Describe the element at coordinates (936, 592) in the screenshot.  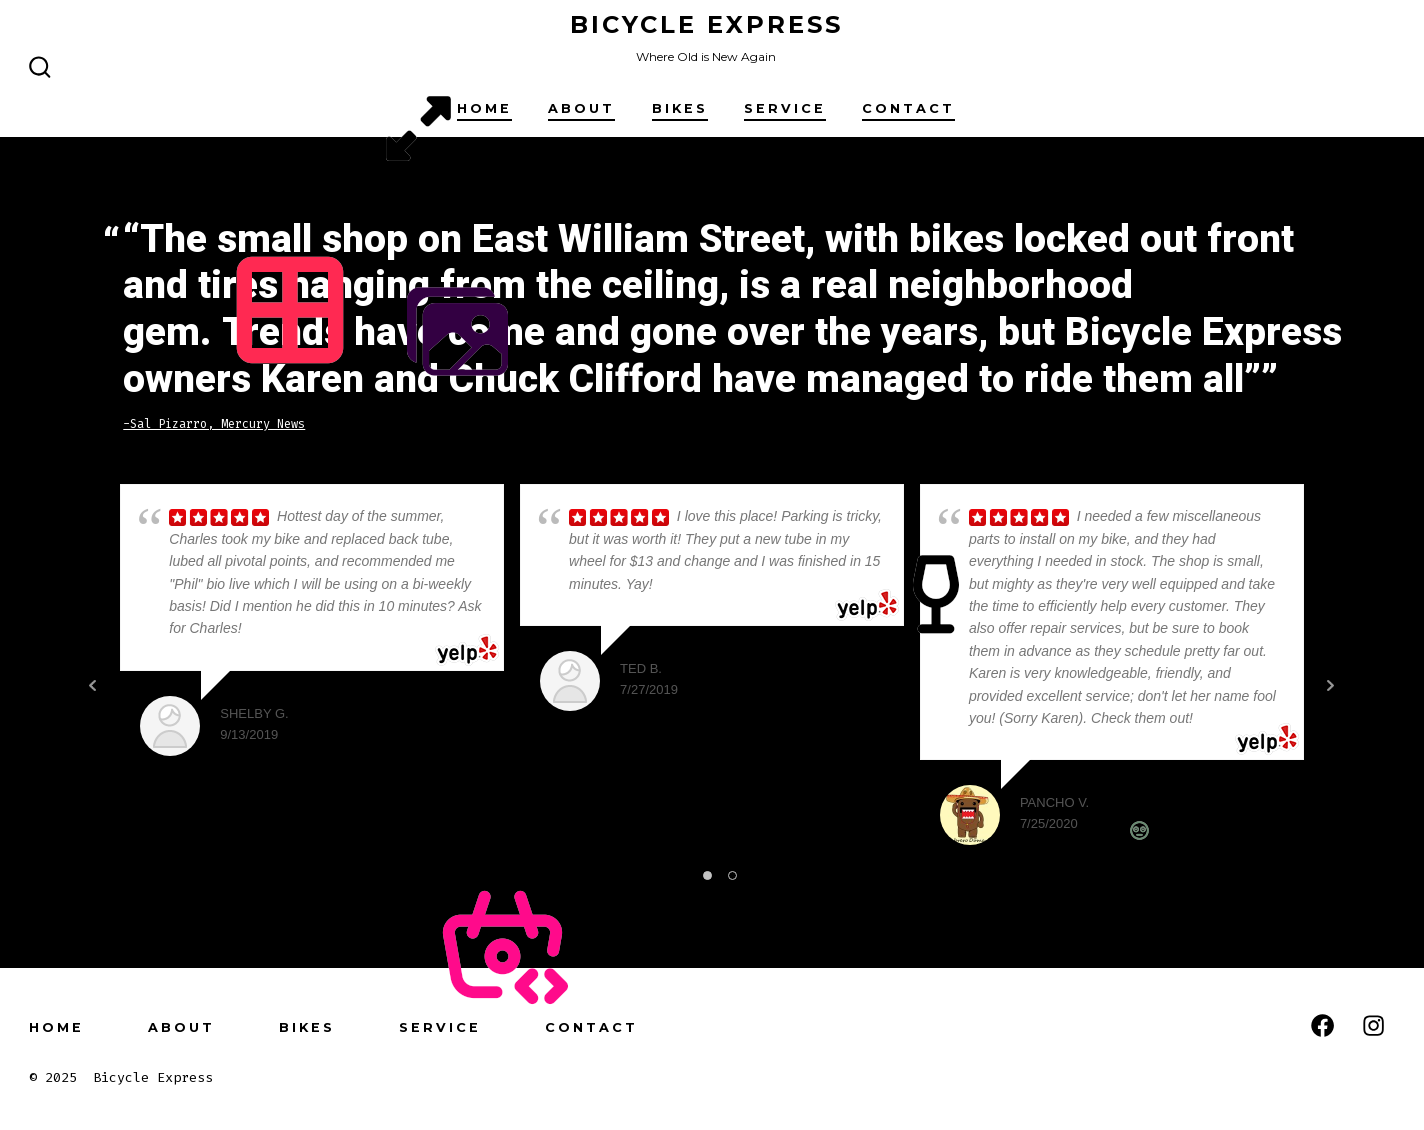
I see `browse wine or beverage options` at that location.